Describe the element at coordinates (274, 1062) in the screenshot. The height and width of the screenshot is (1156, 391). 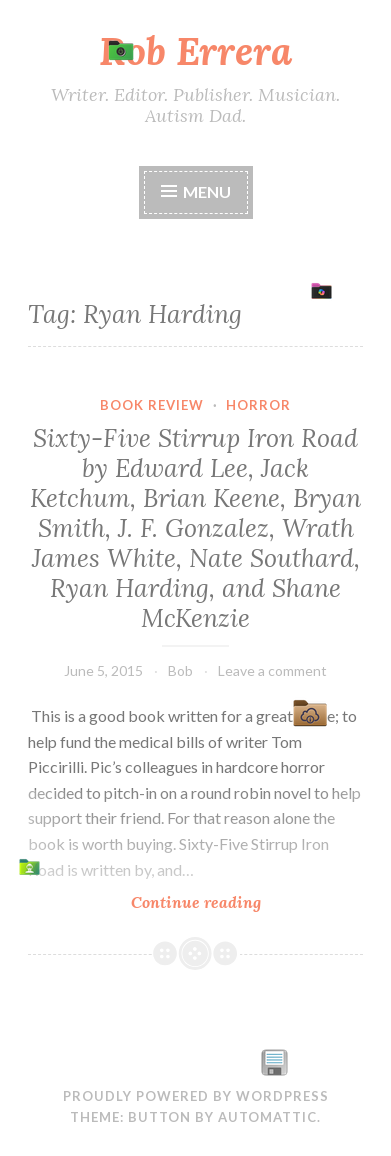
I see `save the current file or document` at that location.